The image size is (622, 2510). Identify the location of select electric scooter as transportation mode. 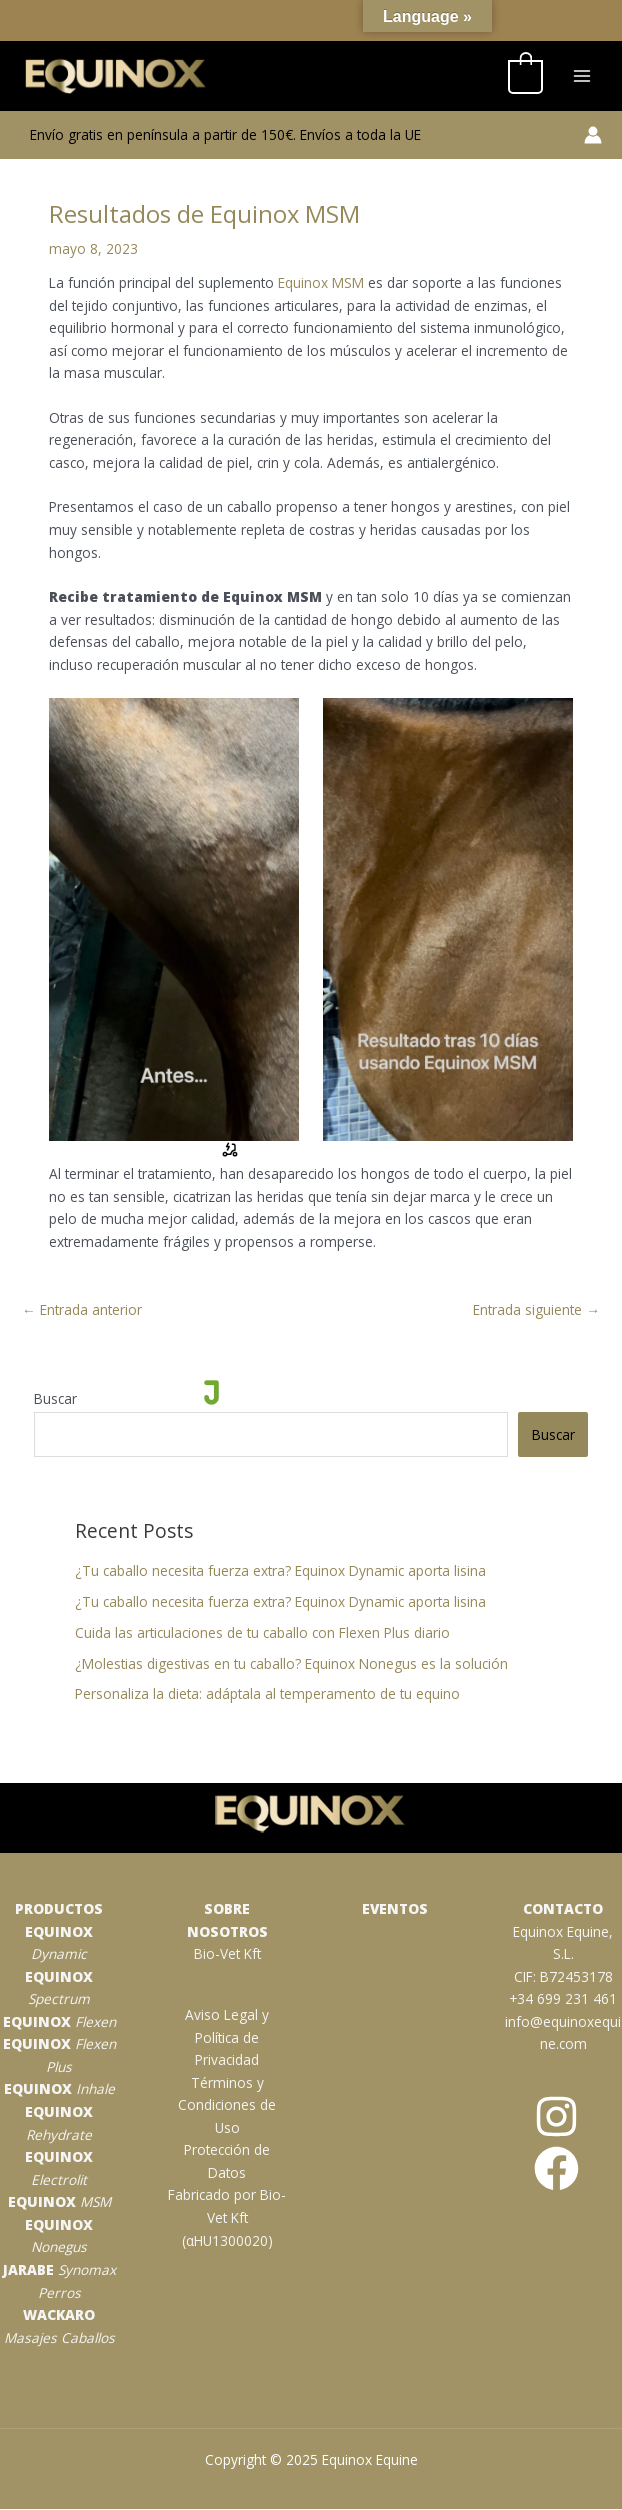
(230, 1150).